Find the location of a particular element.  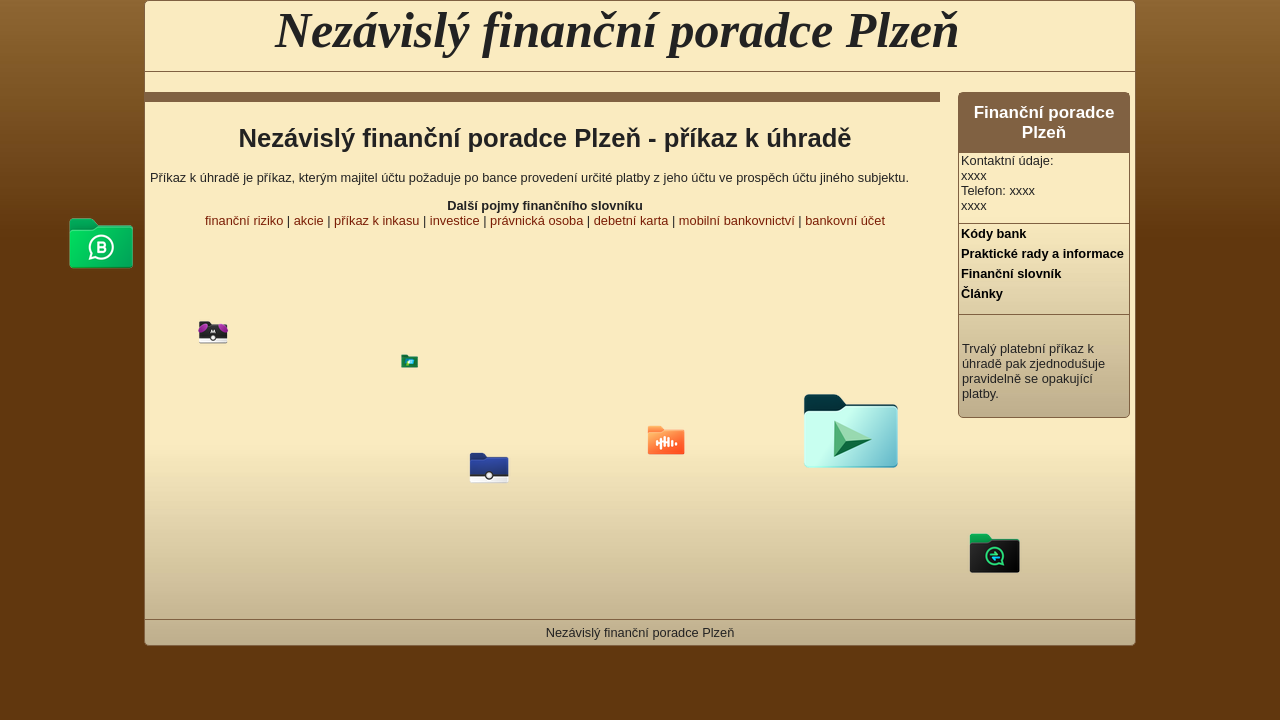

open castbox podcast downloads folder is located at coordinates (666, 441).